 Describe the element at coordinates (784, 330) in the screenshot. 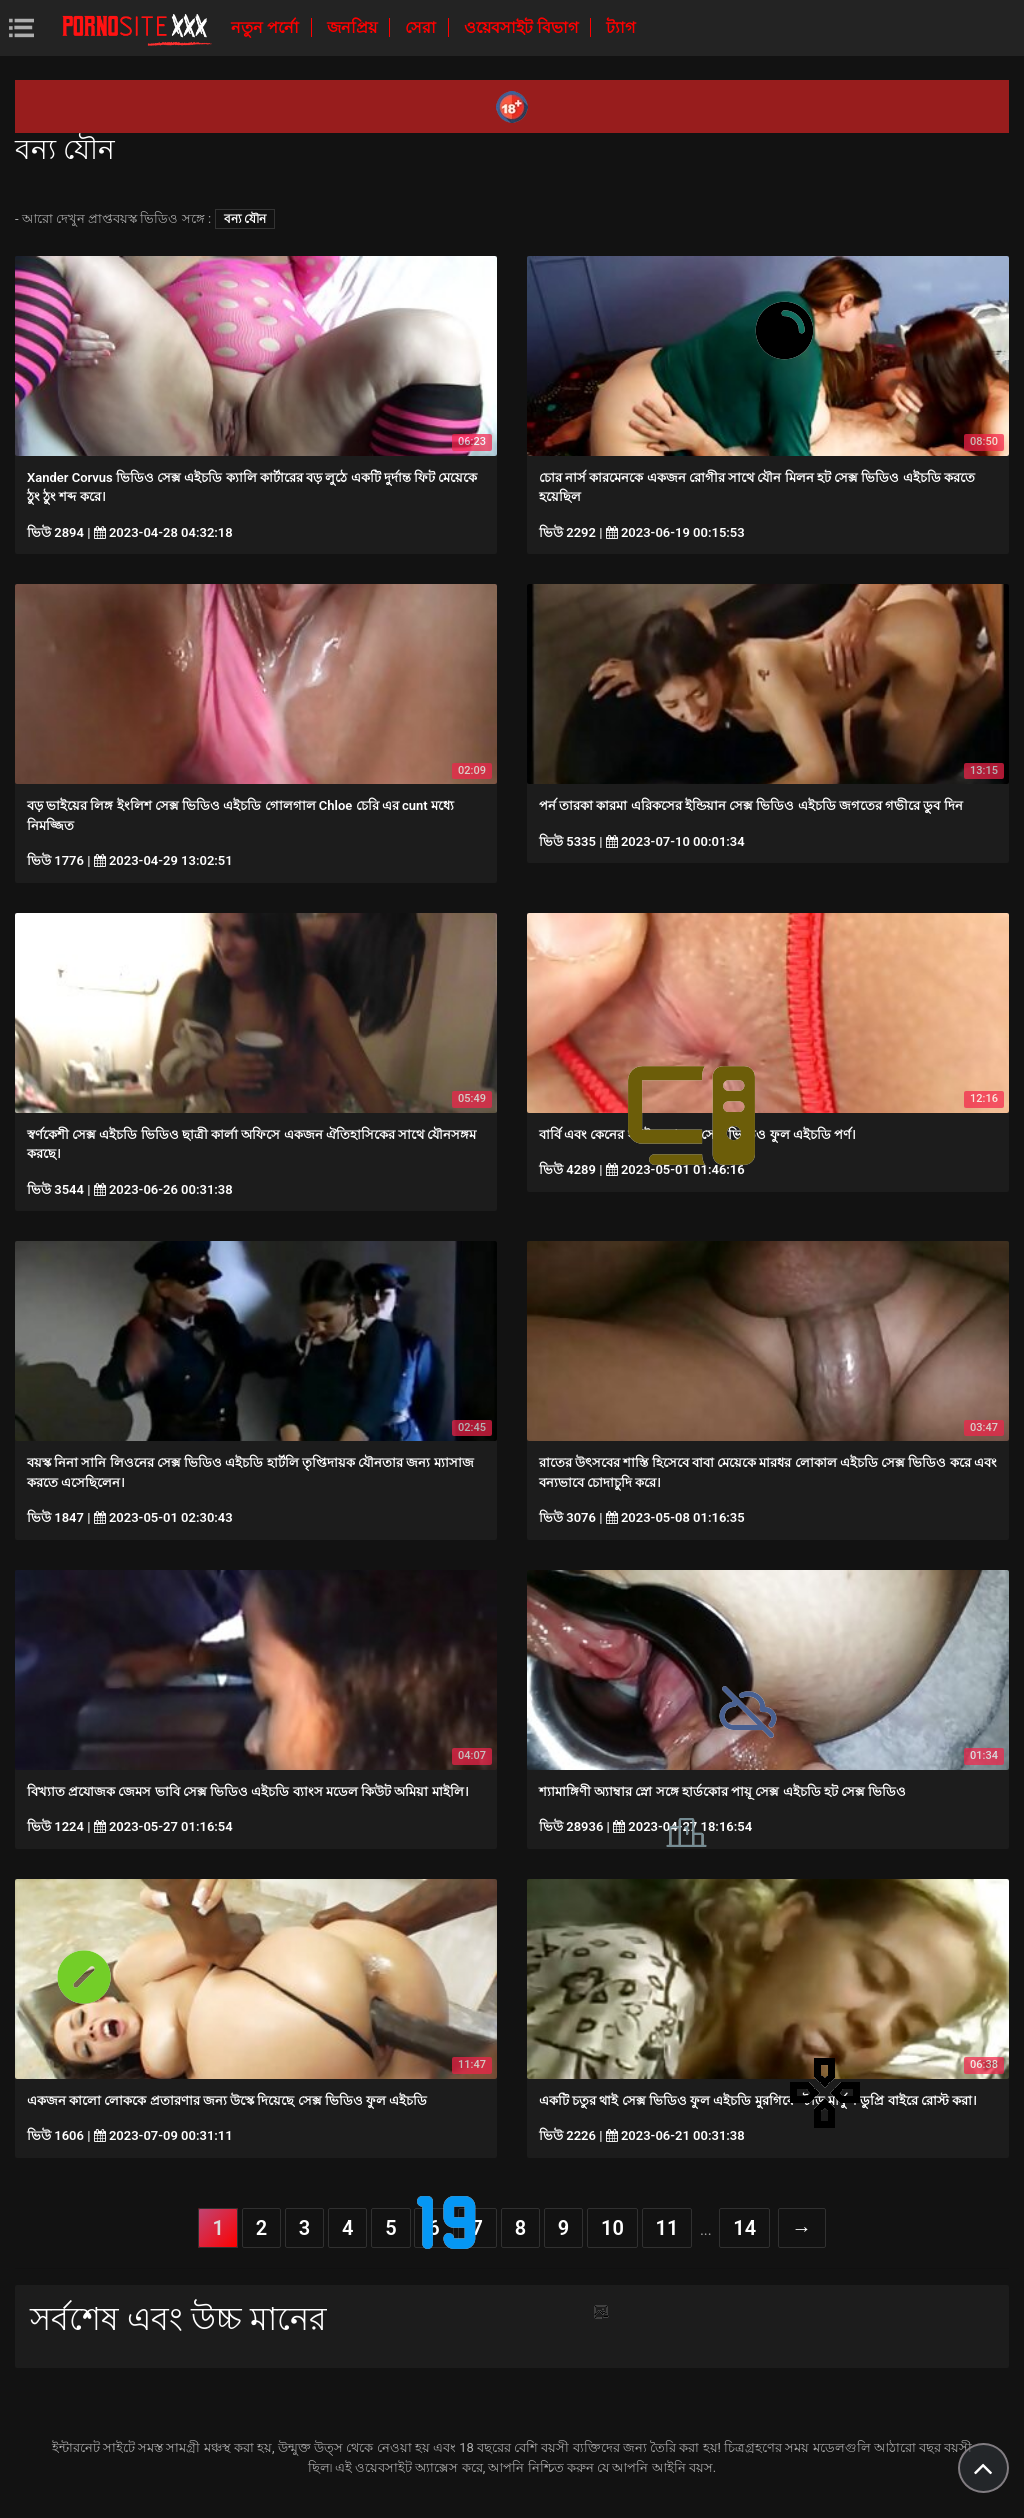

I see `apply inner shadow effect to top-right corner` at that location.